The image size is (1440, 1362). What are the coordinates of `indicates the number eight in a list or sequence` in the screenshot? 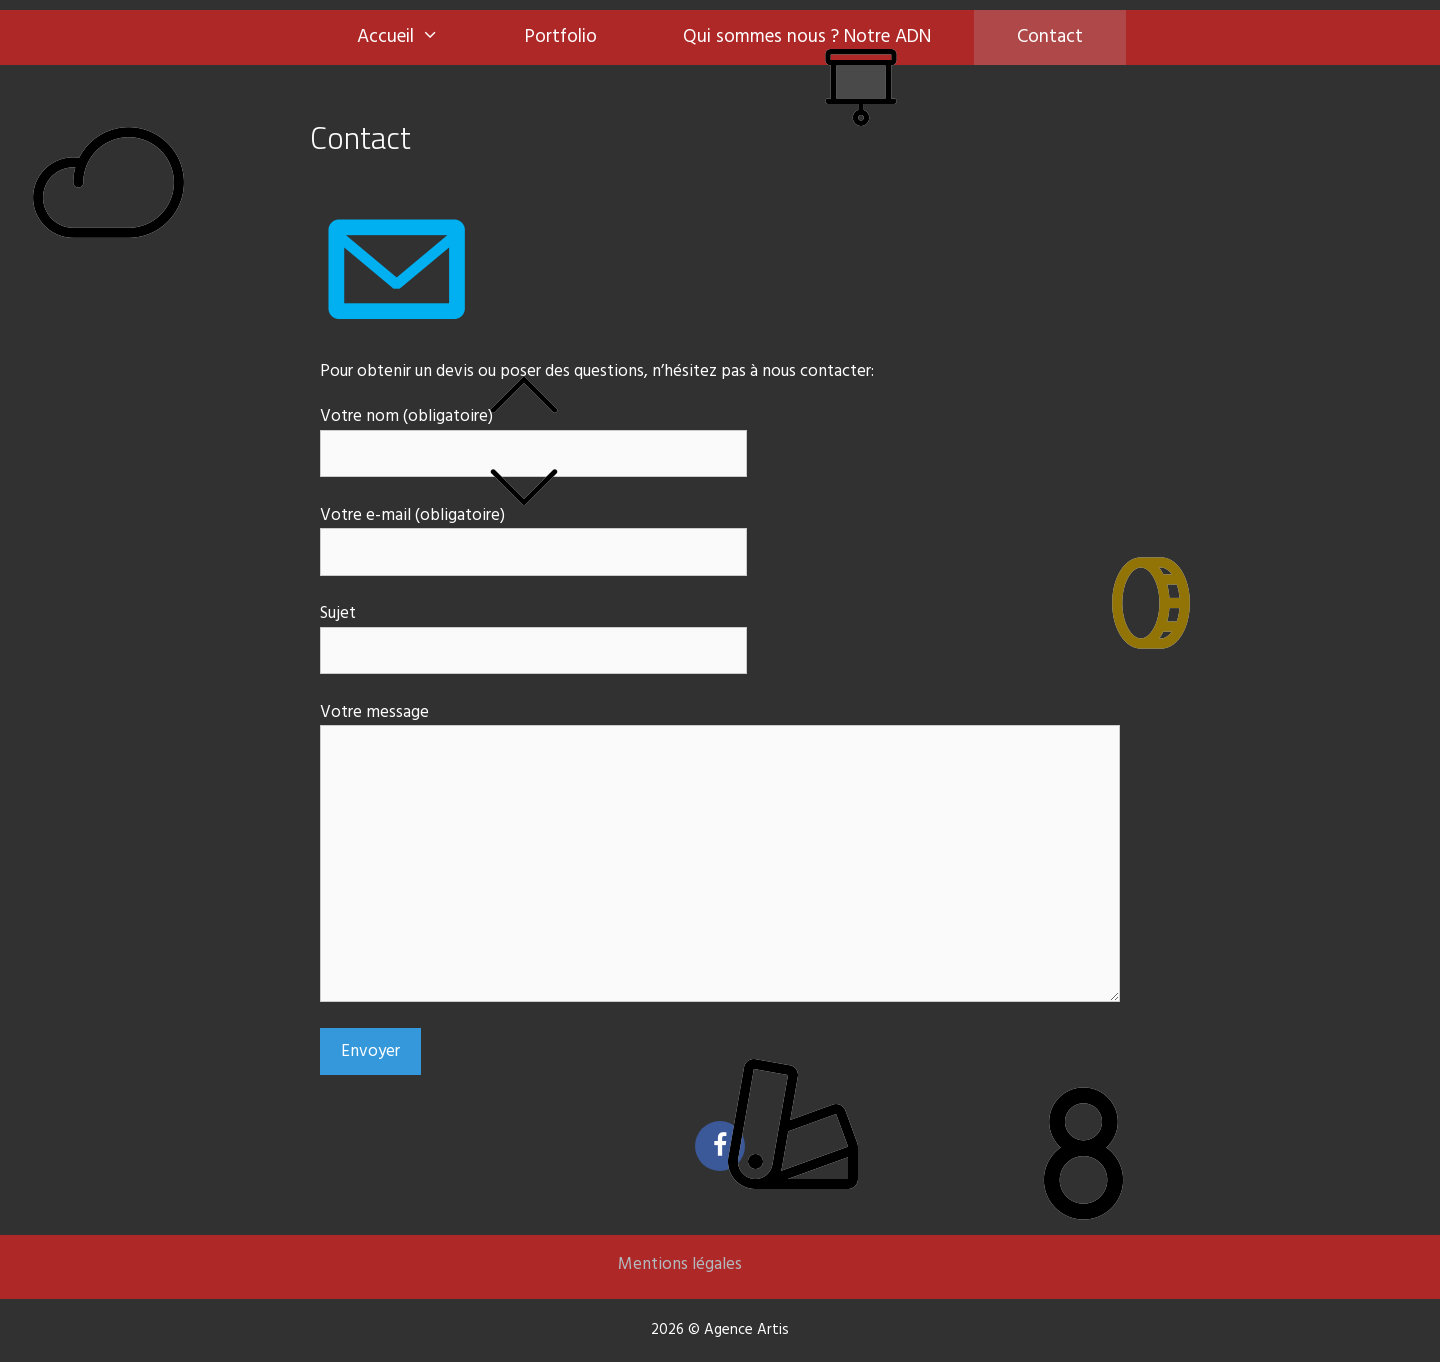 It's located at (1083, 1153).